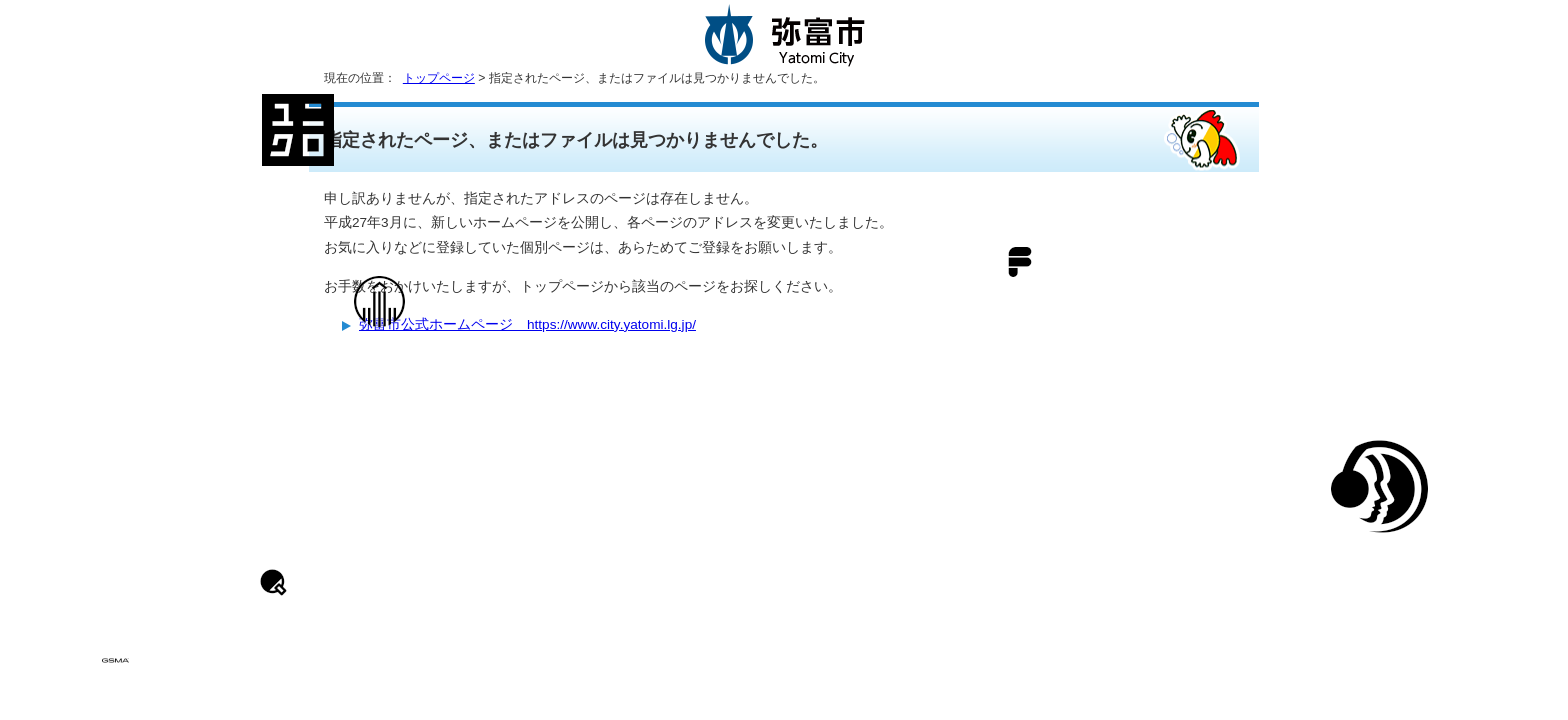 This screenshot has height=720, width=1568. I want to click on GSMA organization logo, so click(115, 660).